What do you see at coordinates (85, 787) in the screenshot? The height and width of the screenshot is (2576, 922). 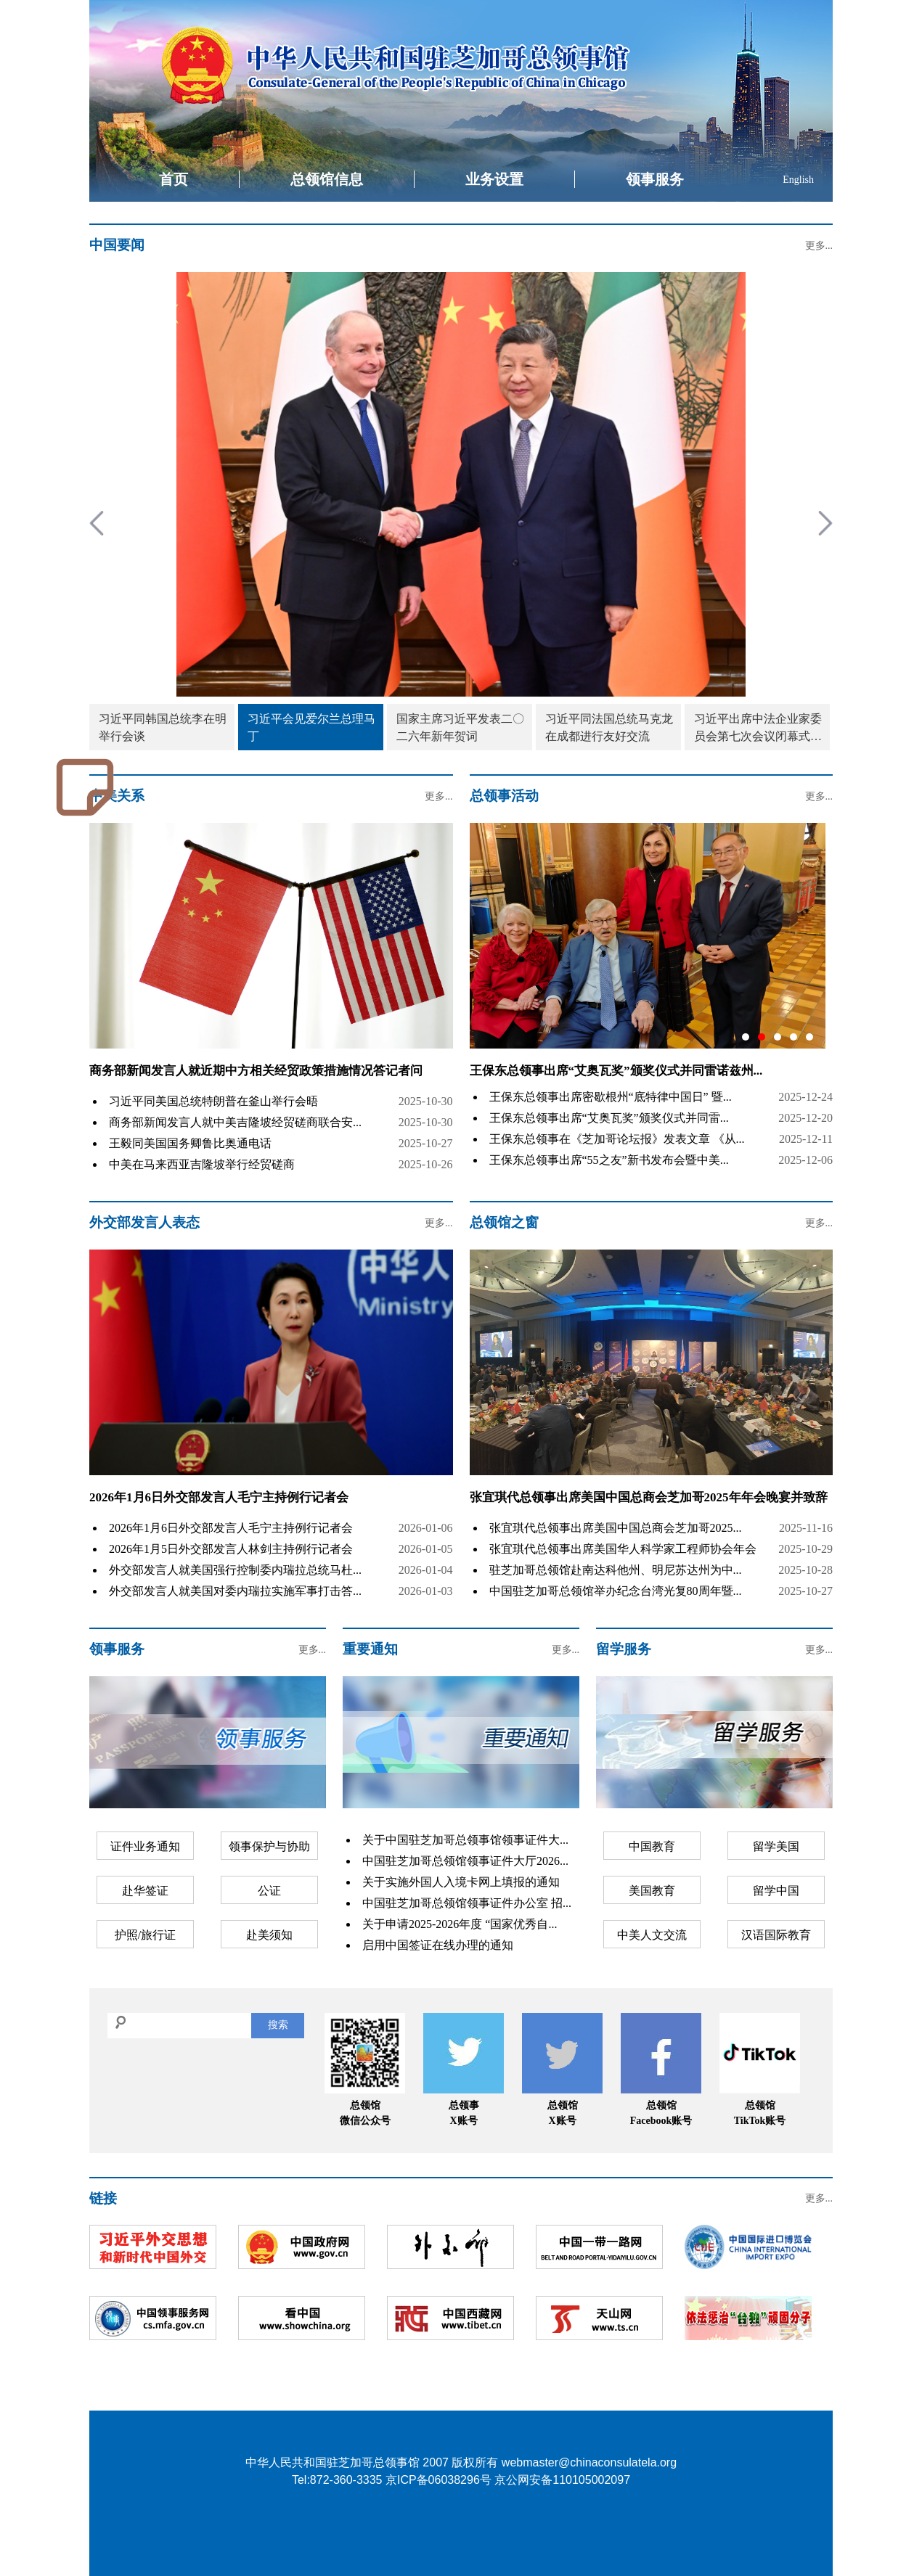 I see `create a new sticky note` at bounding box center [85, 787].